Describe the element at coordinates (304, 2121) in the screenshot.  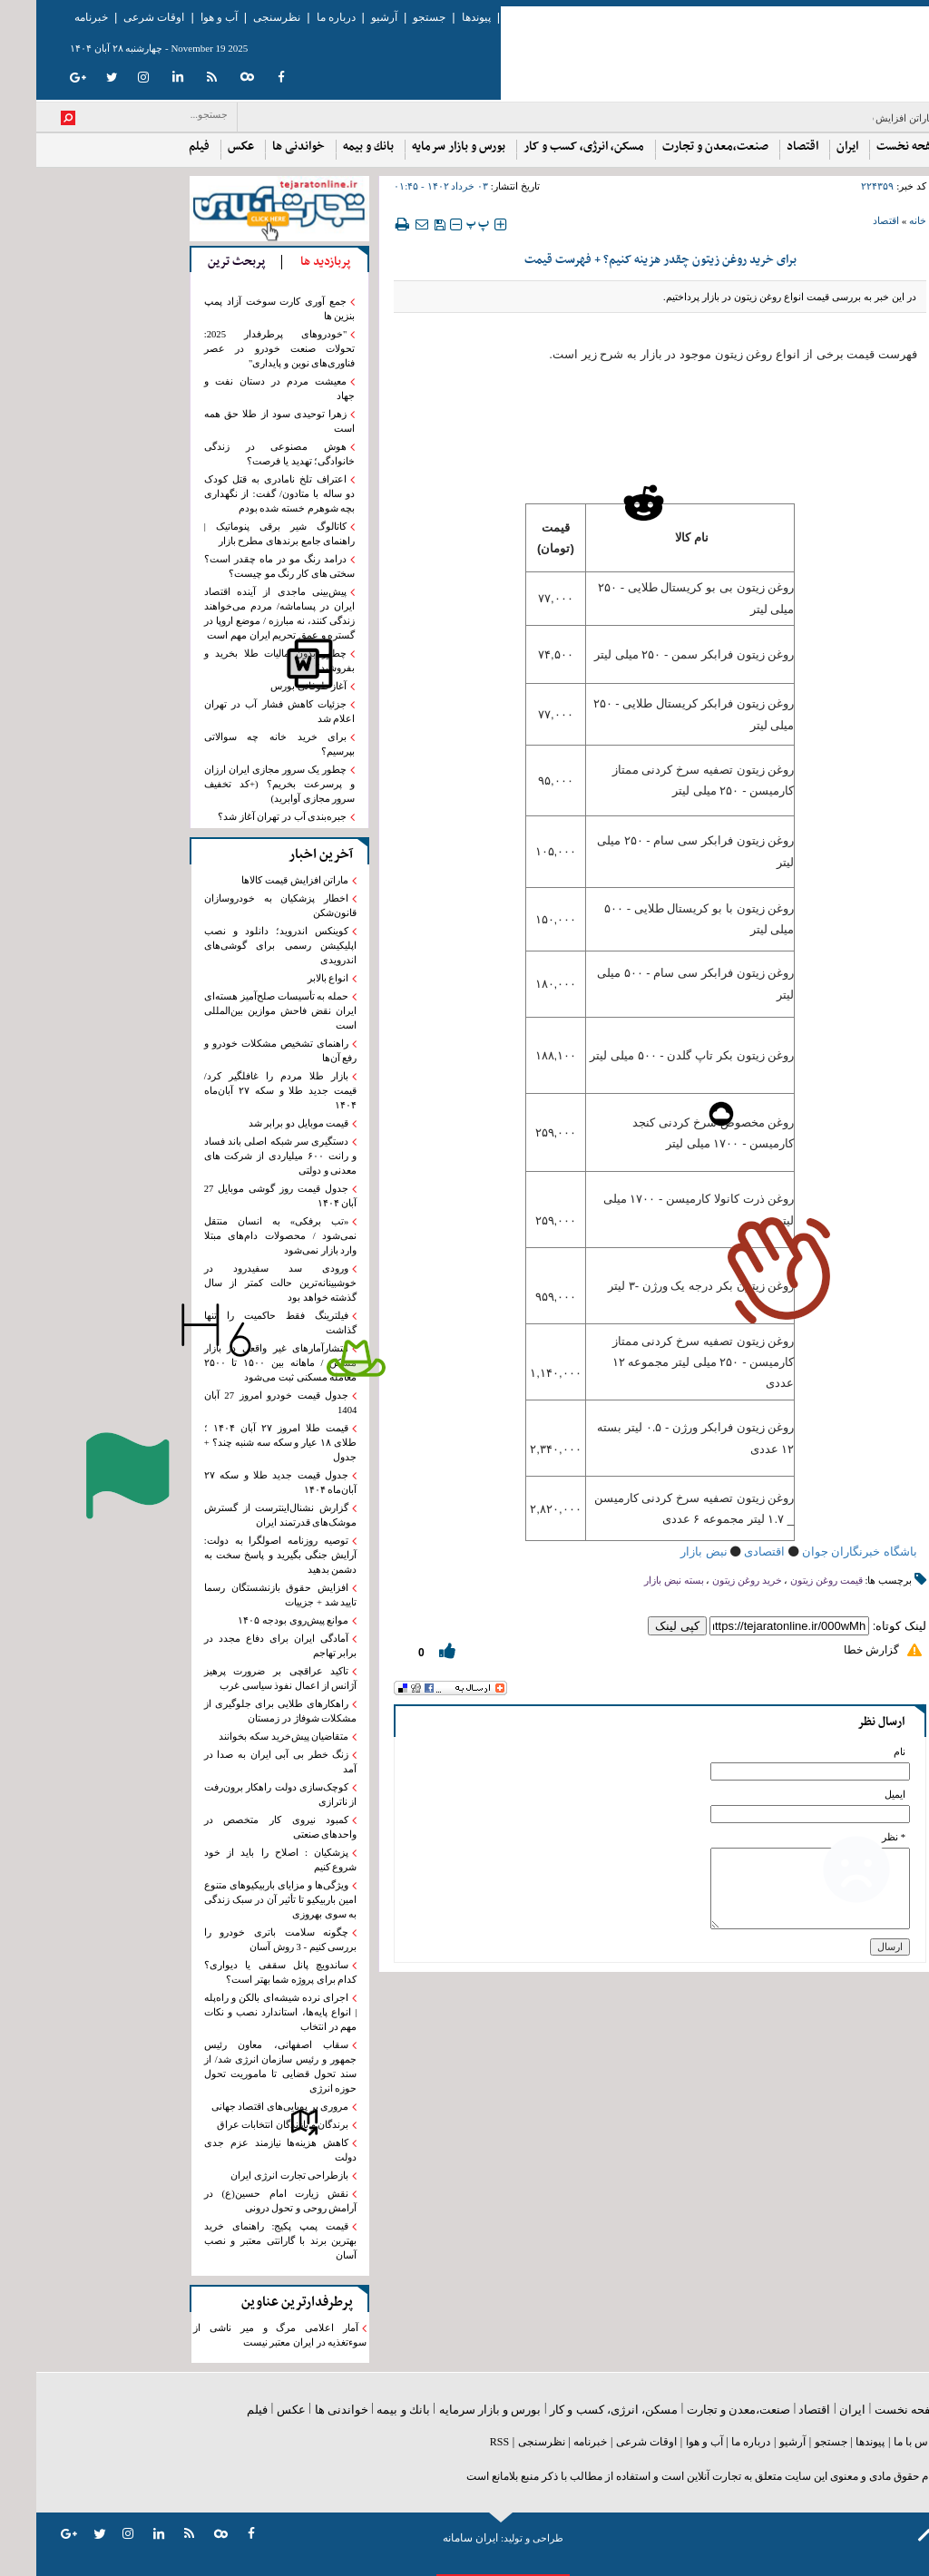
I see `share your current location` at that location.